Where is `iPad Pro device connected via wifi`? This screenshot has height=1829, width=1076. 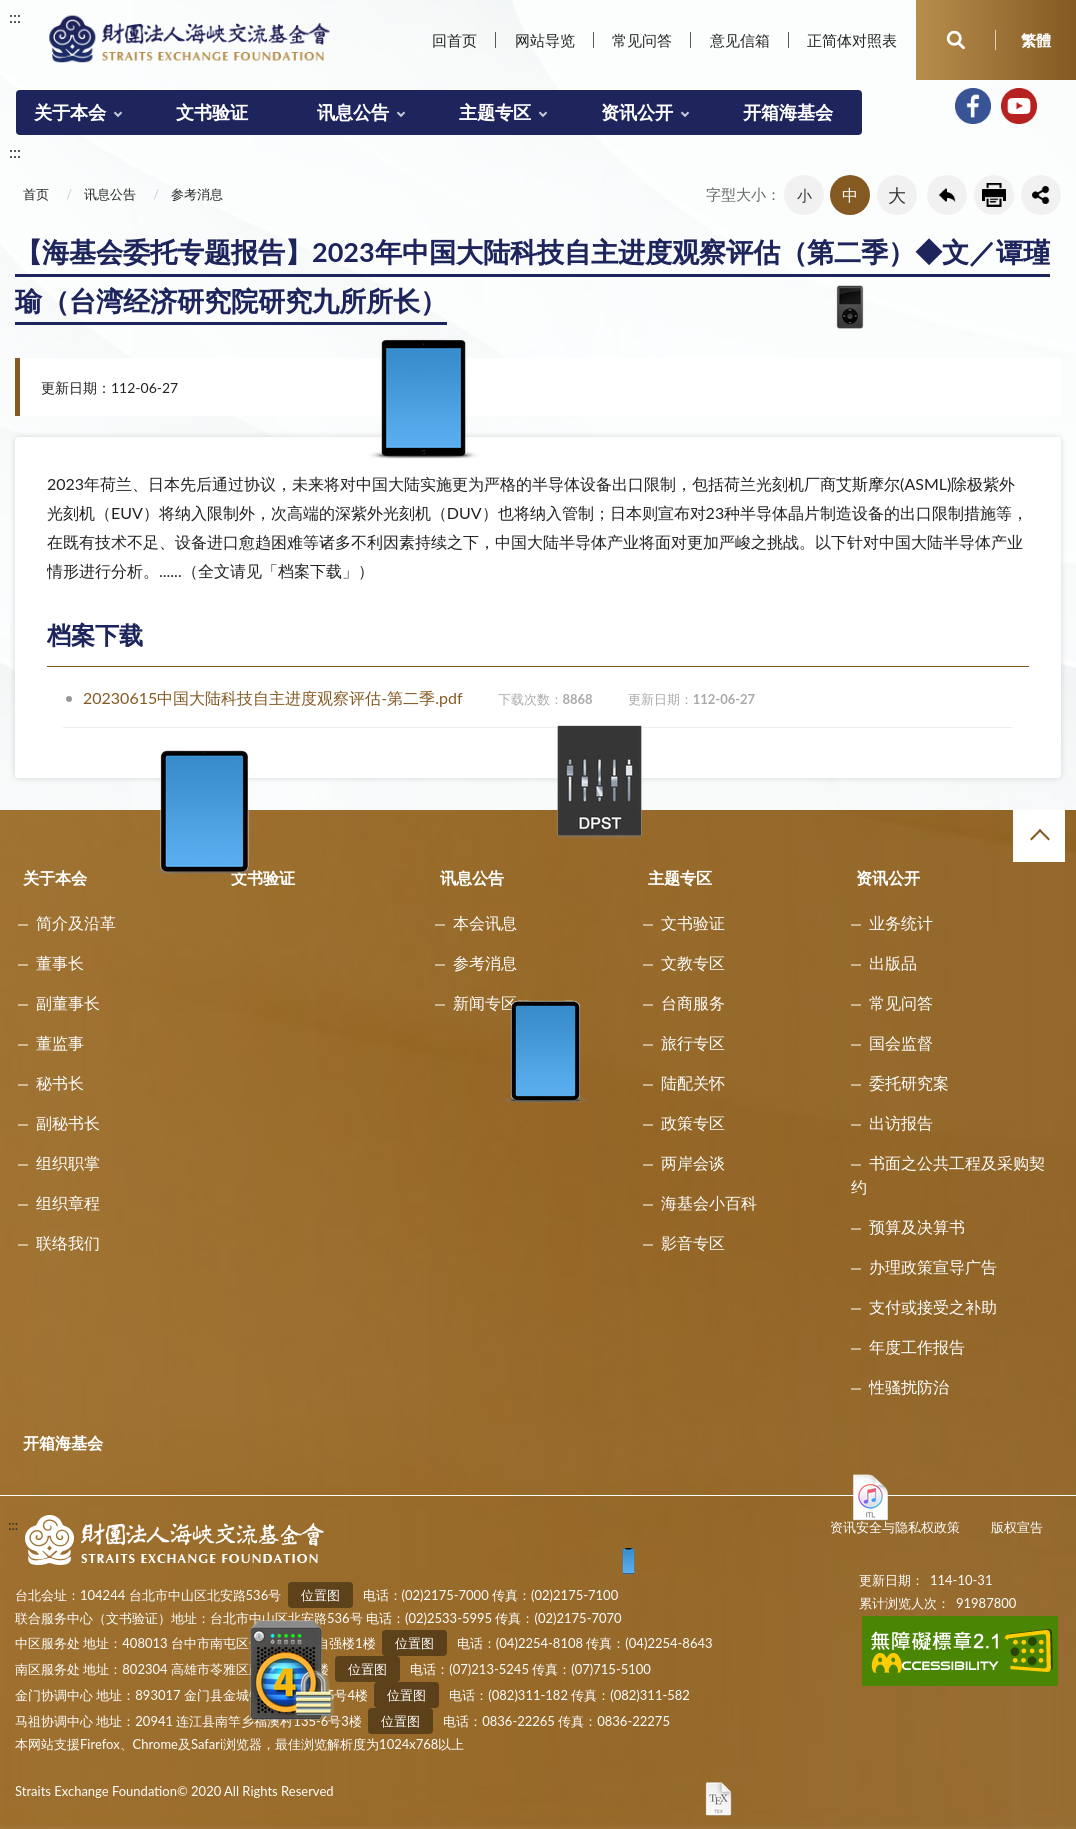
iPad Pro device connected via wifi is located at coordinates (423, 398).